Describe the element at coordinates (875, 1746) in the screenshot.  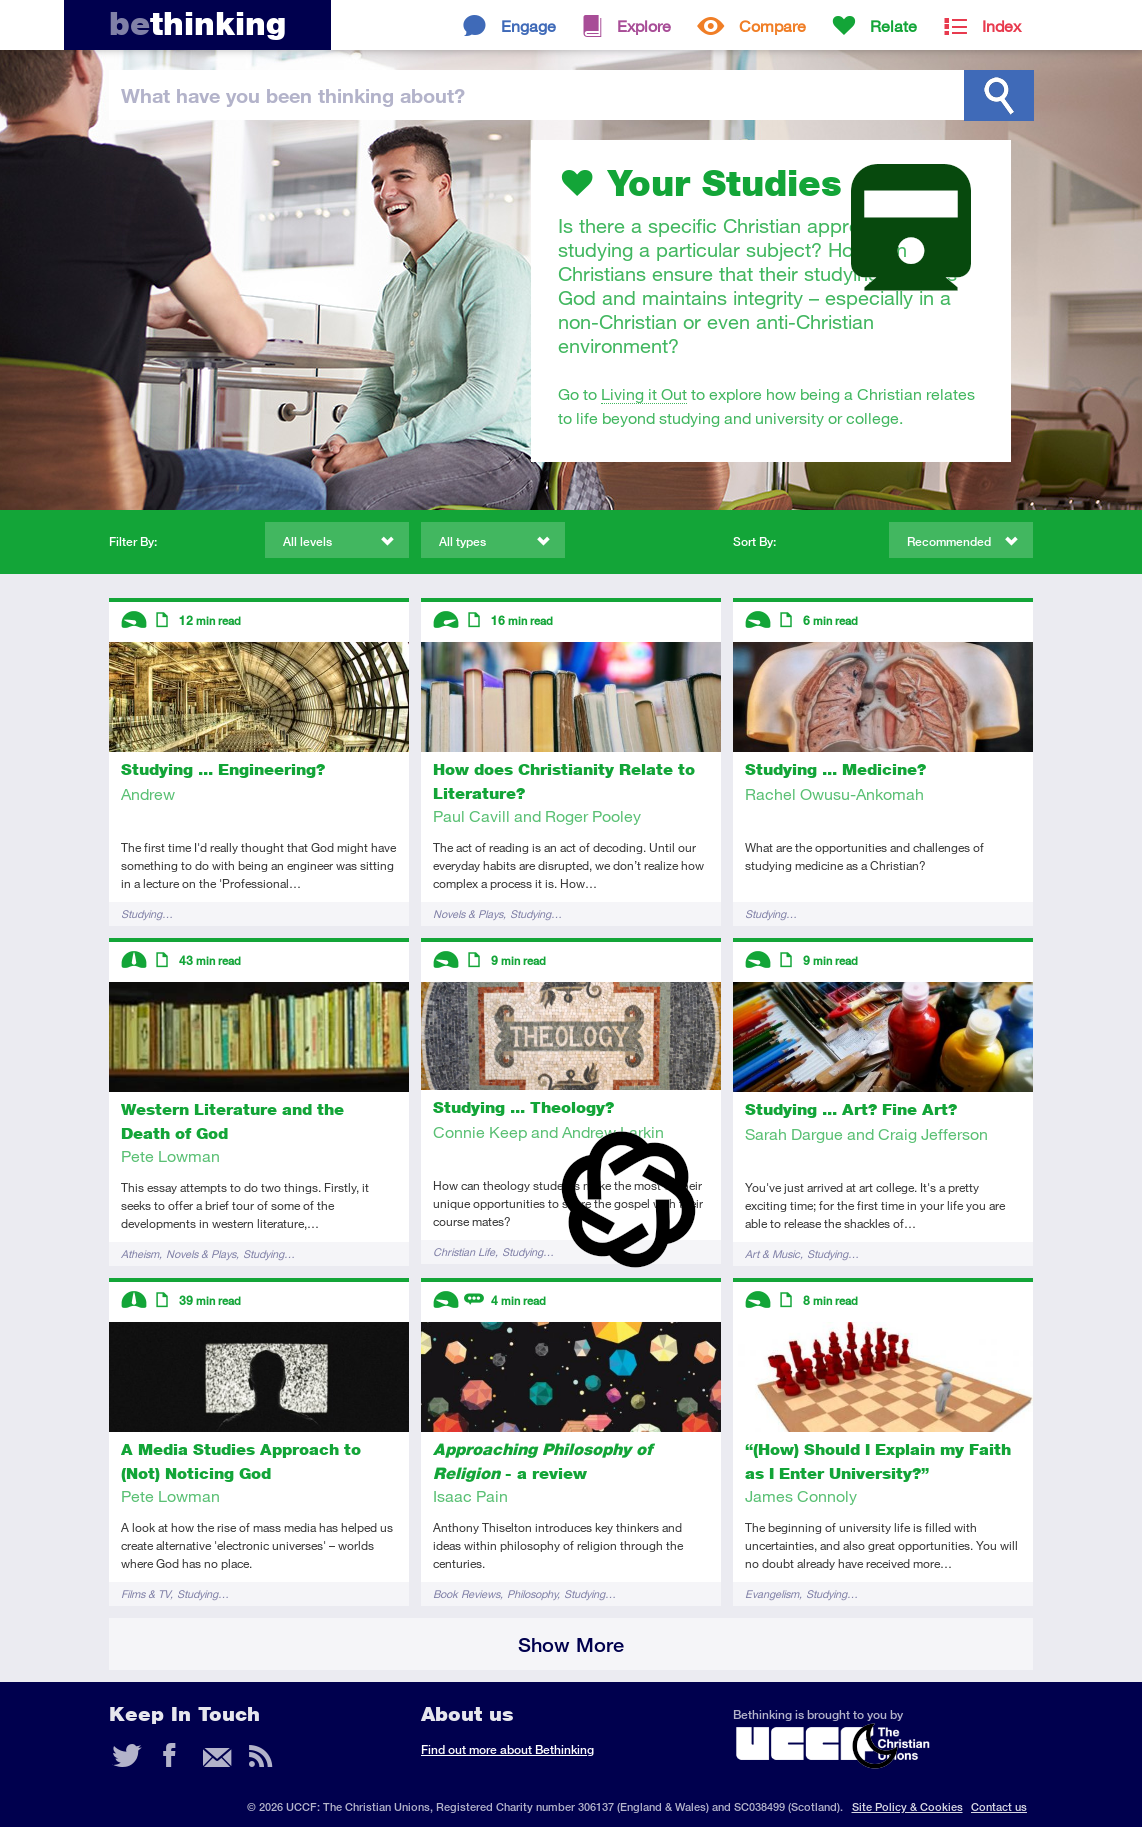
I see `enable dark mode` at that location.